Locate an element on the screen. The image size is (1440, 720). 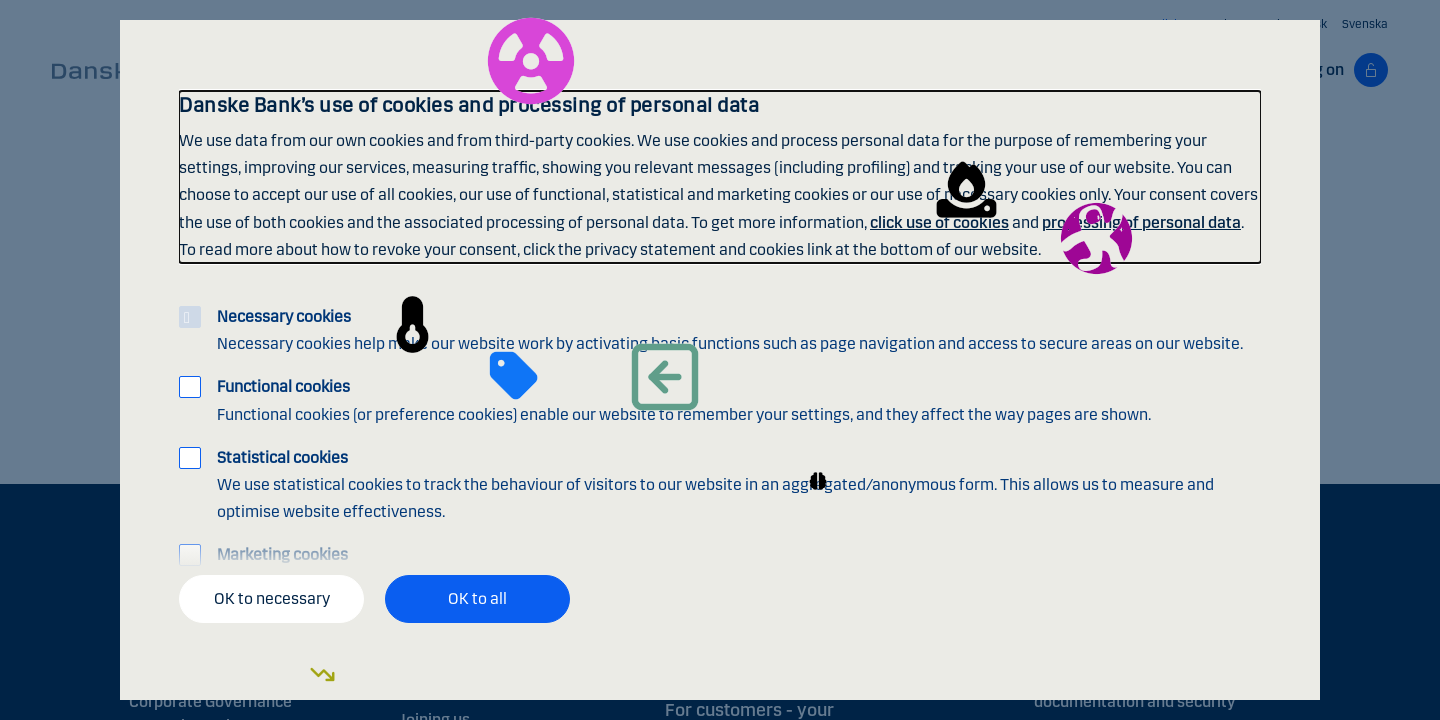
go back to the previous screen is located at coordinates (665, 377).